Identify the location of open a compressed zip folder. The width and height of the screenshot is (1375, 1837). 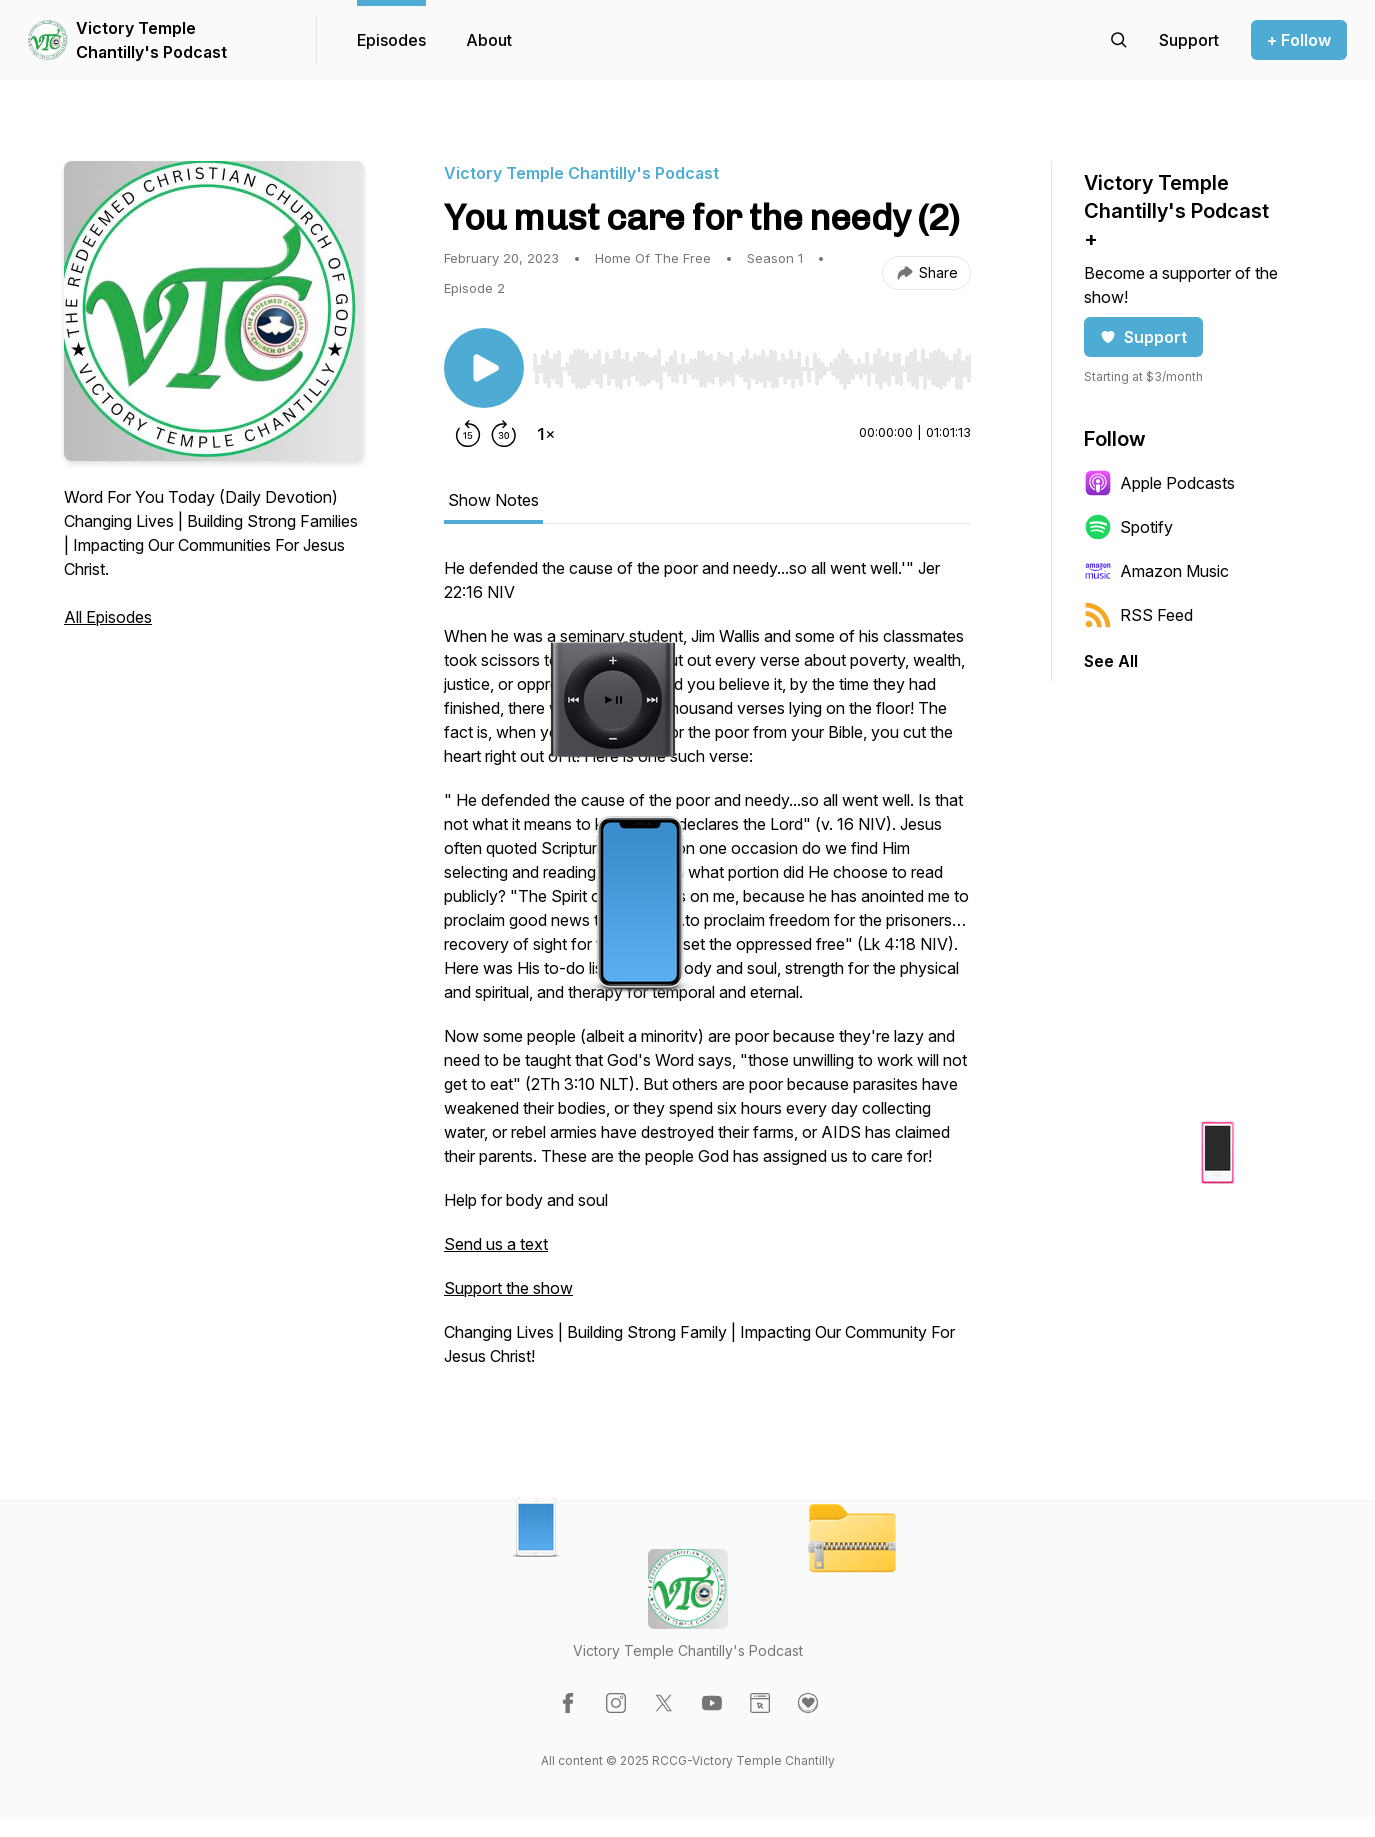
(852, 1540).